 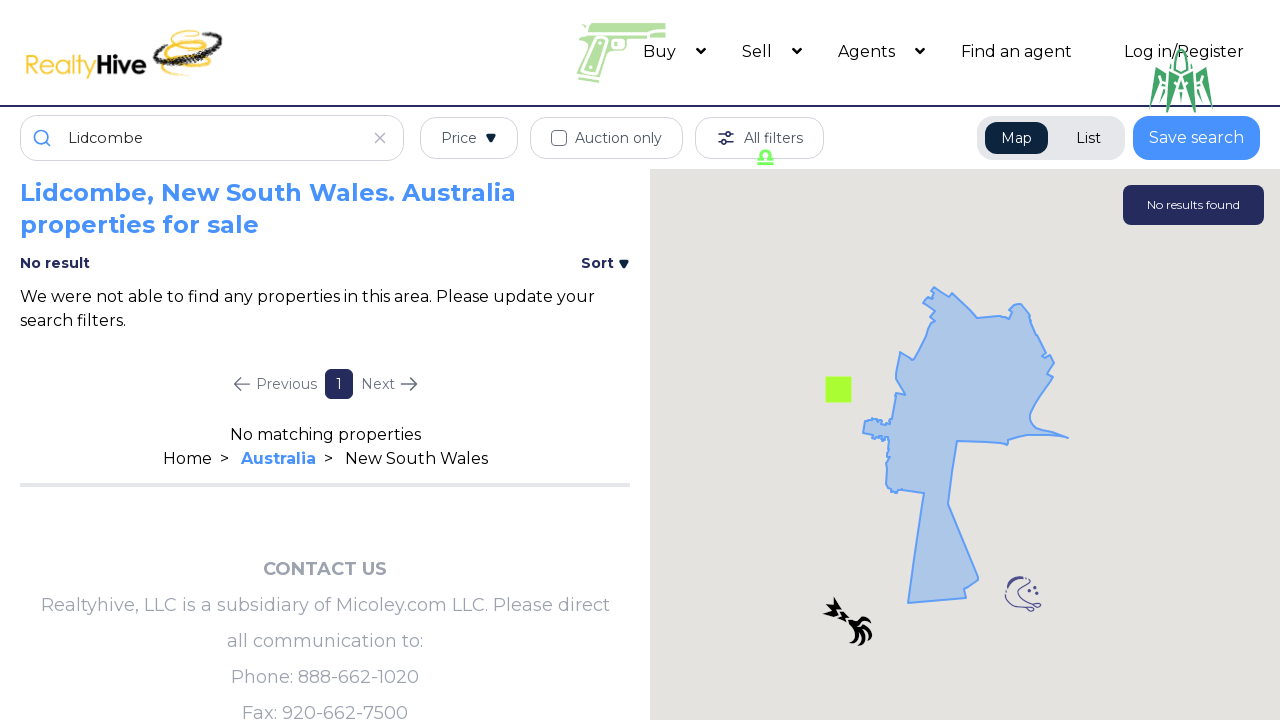 What do you see at coordinates (1023, 594) in the screenshot?
I see `select sling weapon in game inventory` at bounding box center [1023, 594].